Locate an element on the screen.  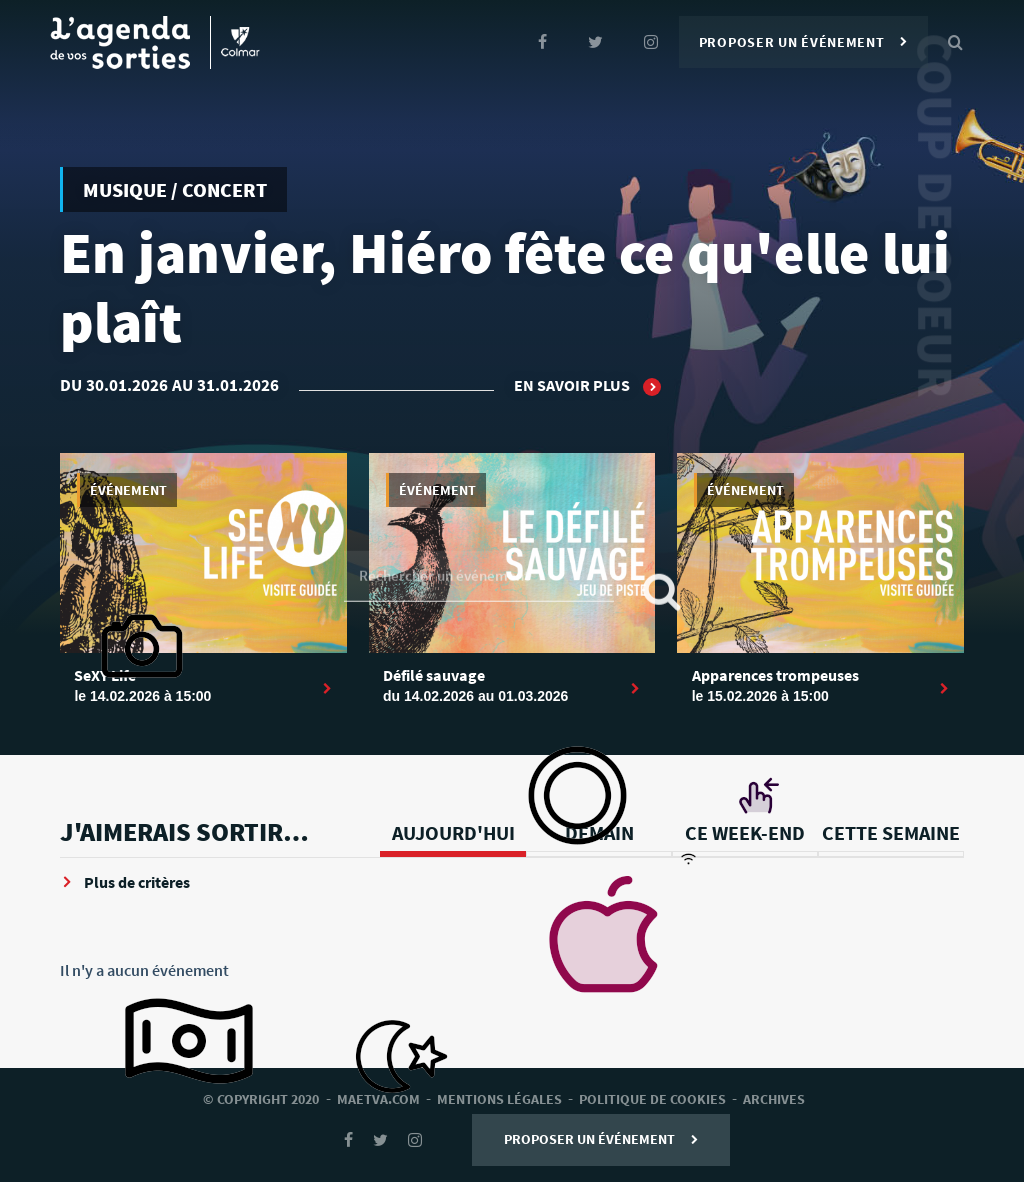
take a photo is located at coordinates (142, 646).